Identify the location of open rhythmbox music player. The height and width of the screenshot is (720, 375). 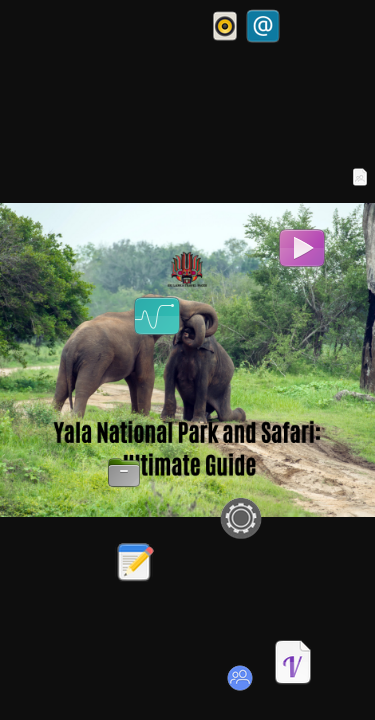
(225, 26).